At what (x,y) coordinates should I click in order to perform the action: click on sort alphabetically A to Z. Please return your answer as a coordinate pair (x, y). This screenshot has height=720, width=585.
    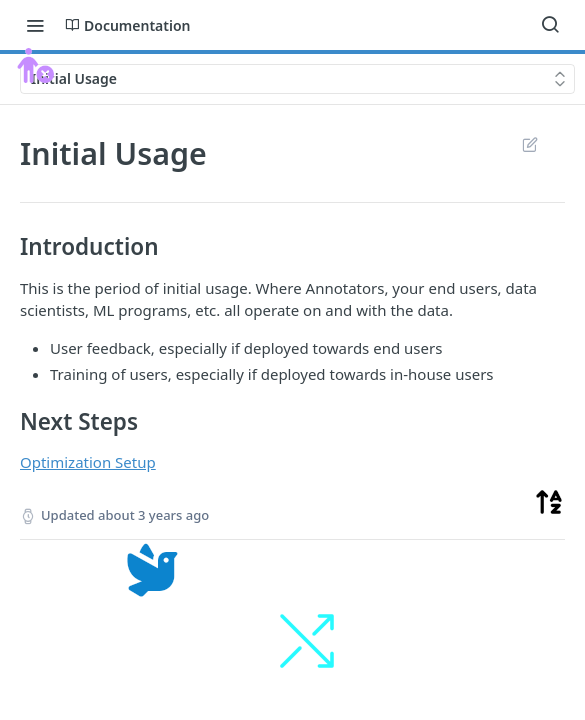
    Looking at the image, I should click on (549, 502).